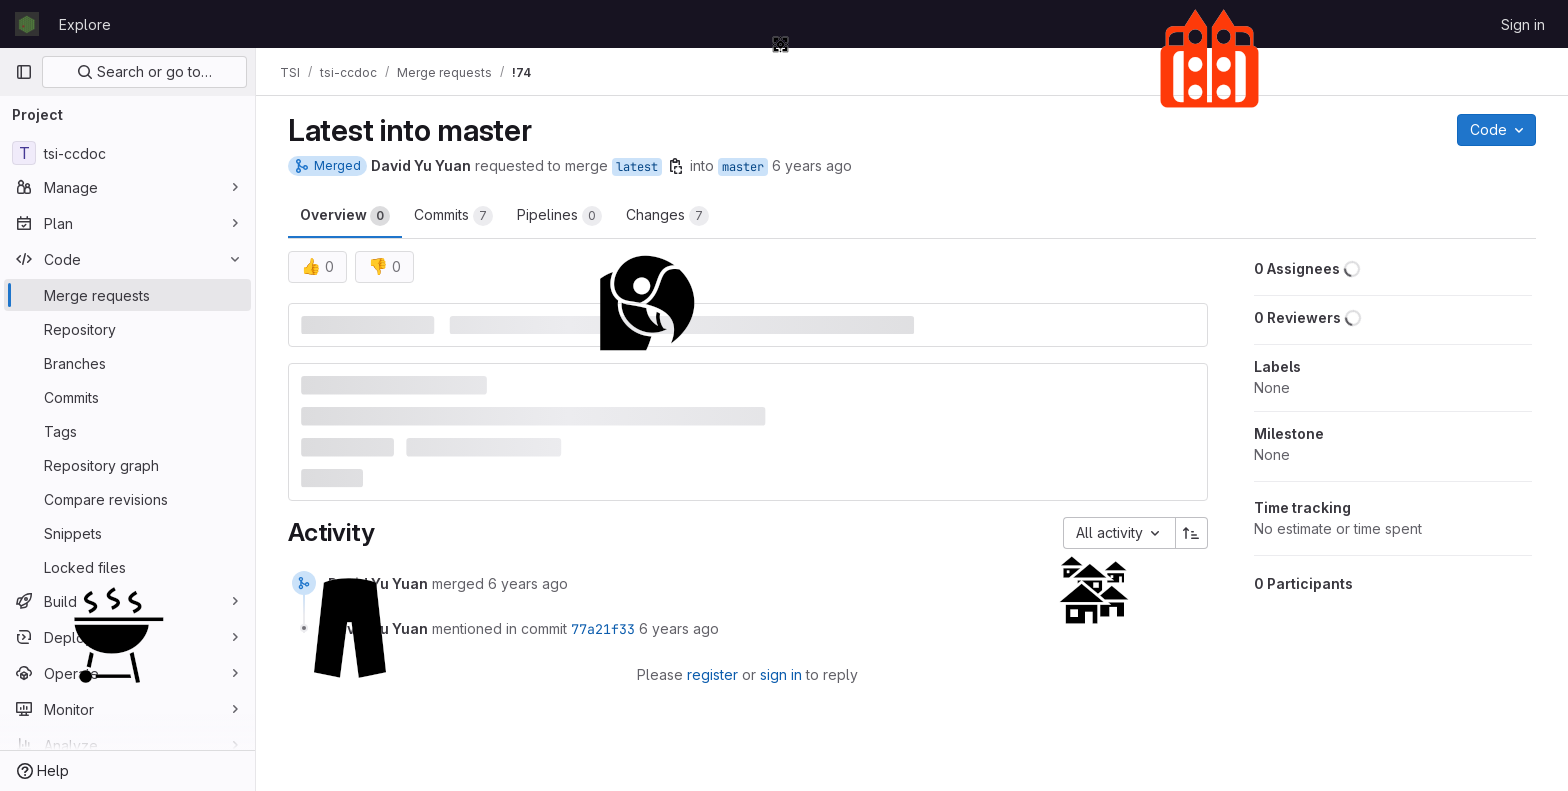 Image resolution: width=1568 pixels, height=791 pixels. Describe the element at coordinates (1094, 590) in the screenshot. I see `view village or settlement on map` at that location.